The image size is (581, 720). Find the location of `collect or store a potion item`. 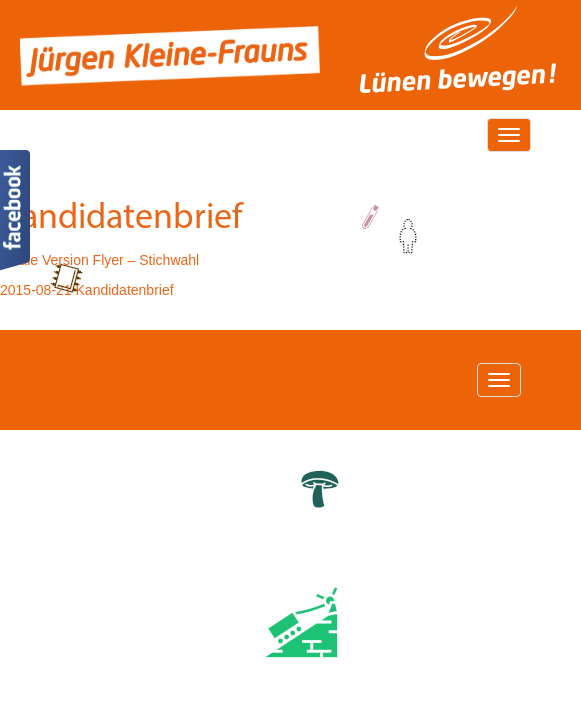

collect or store a potion item is located at coordinates (370, 217).